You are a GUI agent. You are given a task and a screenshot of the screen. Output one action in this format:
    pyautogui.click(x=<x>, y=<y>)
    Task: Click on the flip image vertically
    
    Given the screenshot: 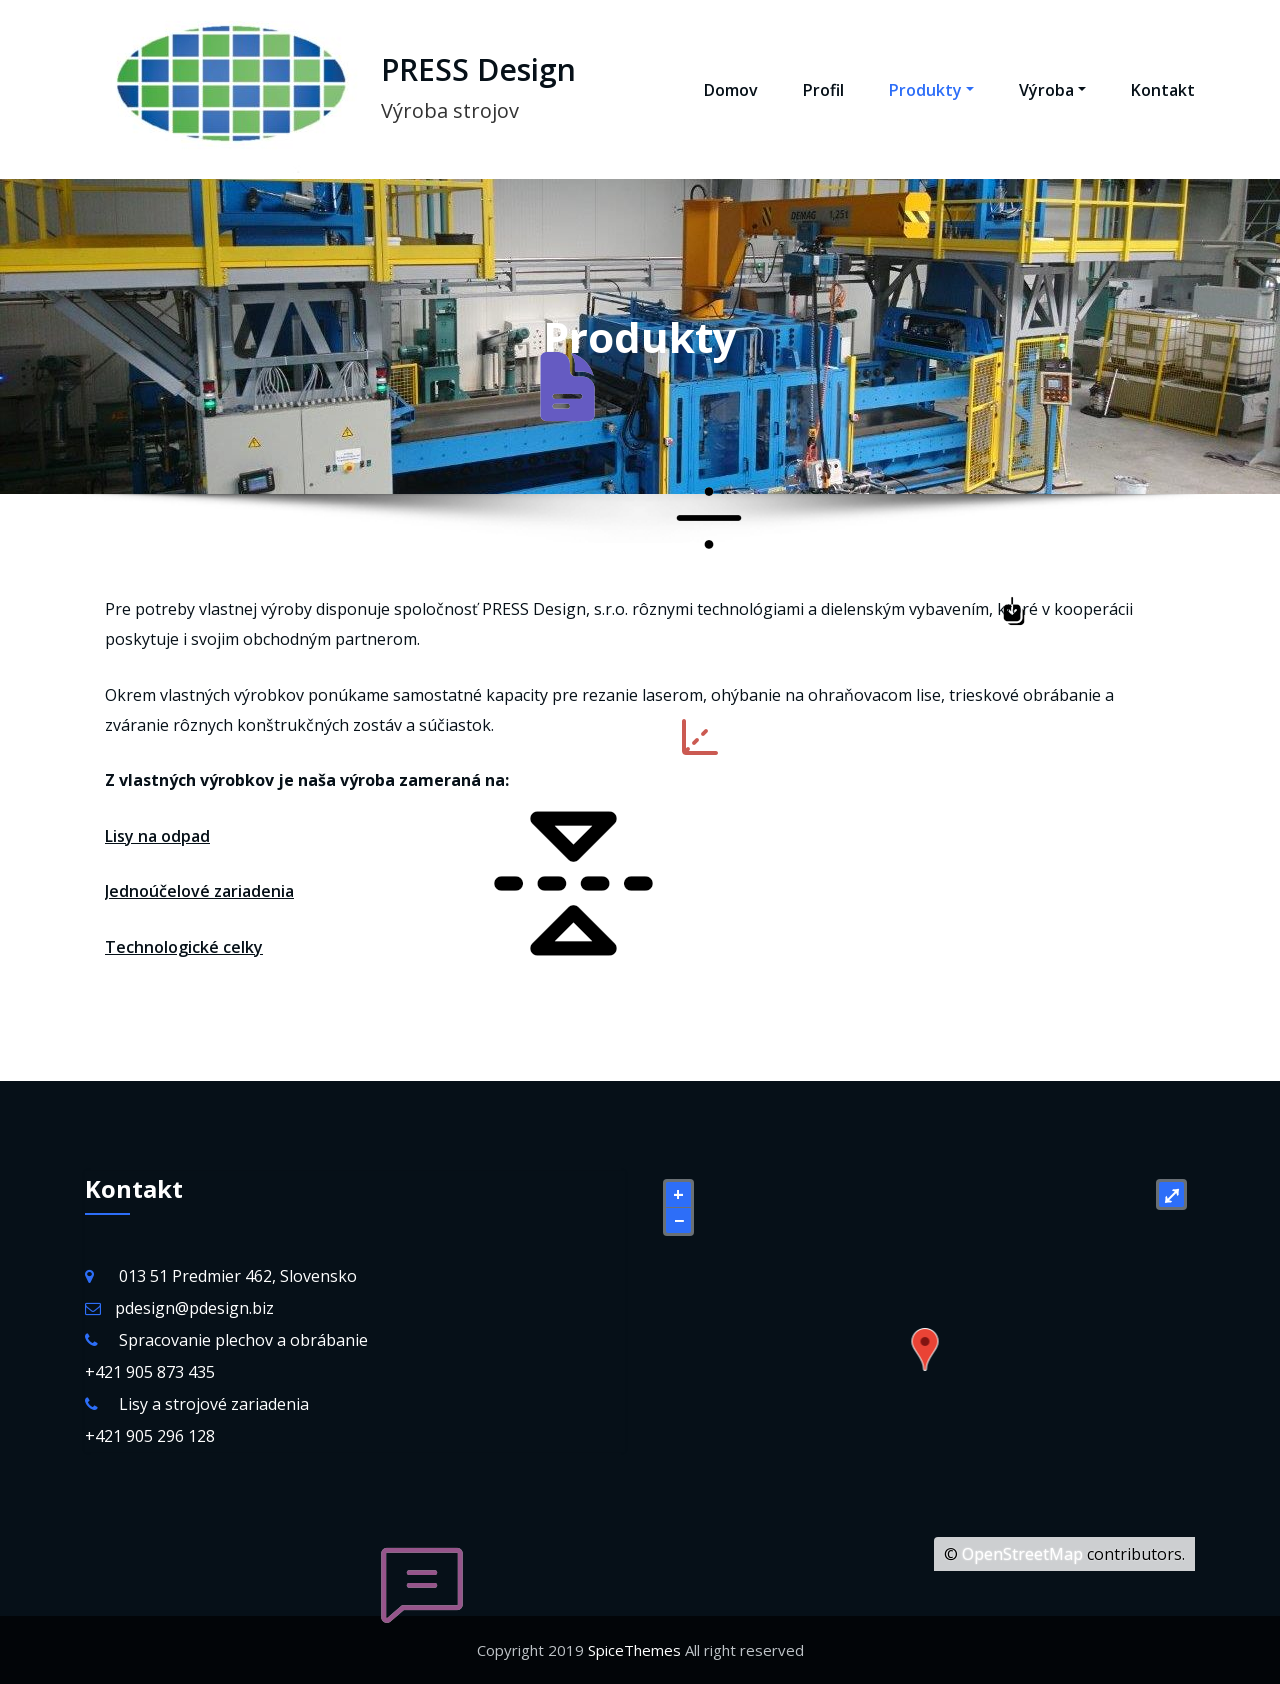 What is the action you would take?
    pyautogui.click(x=573, y=883)
    